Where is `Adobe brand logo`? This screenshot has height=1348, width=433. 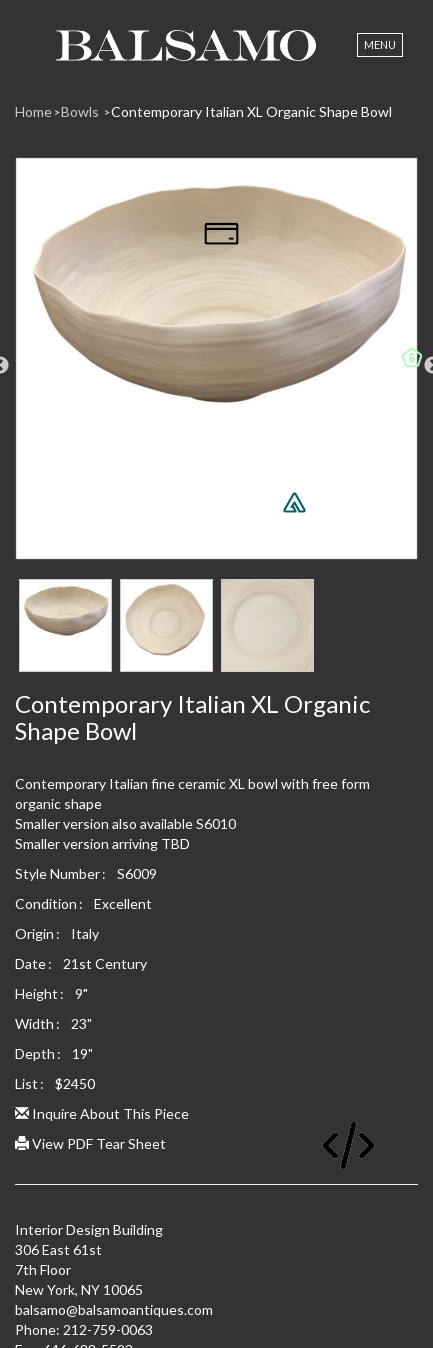 Adobe brand logo is located at coordinates (294, 502).